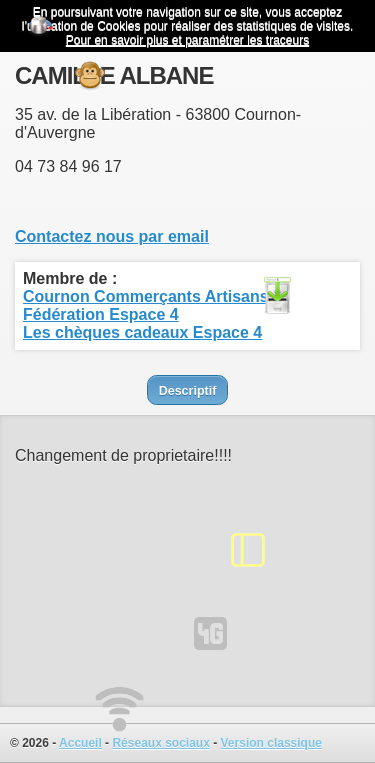 The width and height of the screenshot is (375, 763). What do you see at coordinates (277, 296) in the screenshot?
I see `save document to a new location or with a new name` at bounding box center [277, 296].